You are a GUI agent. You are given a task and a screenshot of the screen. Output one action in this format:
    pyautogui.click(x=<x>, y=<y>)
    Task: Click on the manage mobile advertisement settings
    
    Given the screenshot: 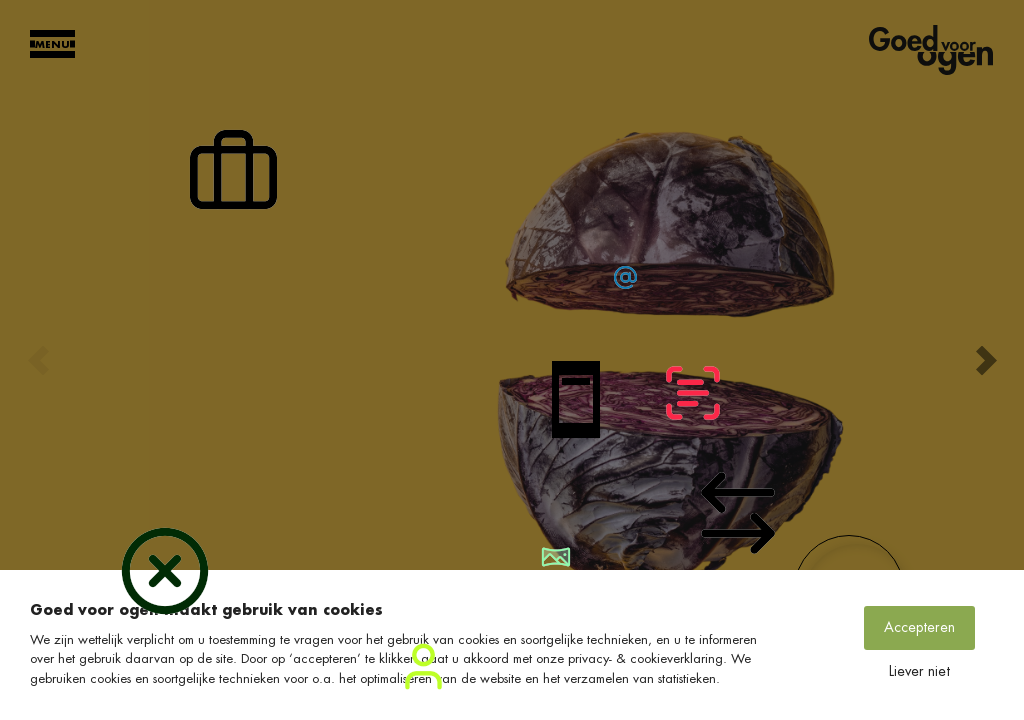 What is the action you would take?
    pyautogui.click(x=576, y=399)
    